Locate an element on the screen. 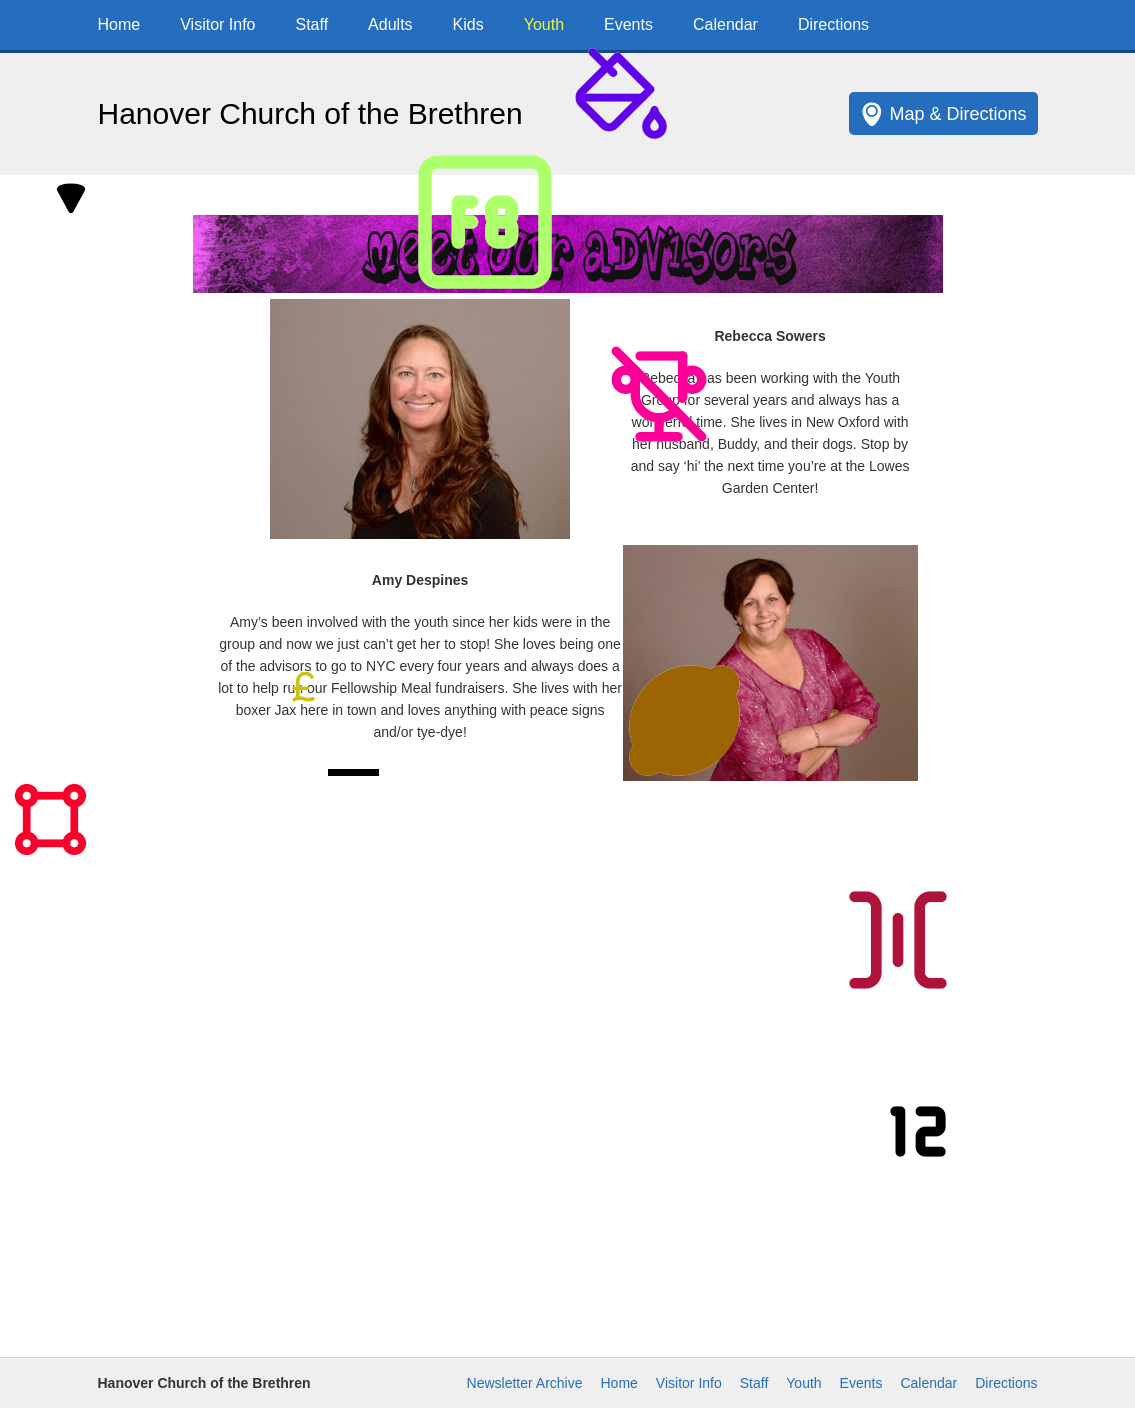 The height and width of the screenshot is (1408, 1135). insert a horizontal divider line is located at coordinates (353, 772).